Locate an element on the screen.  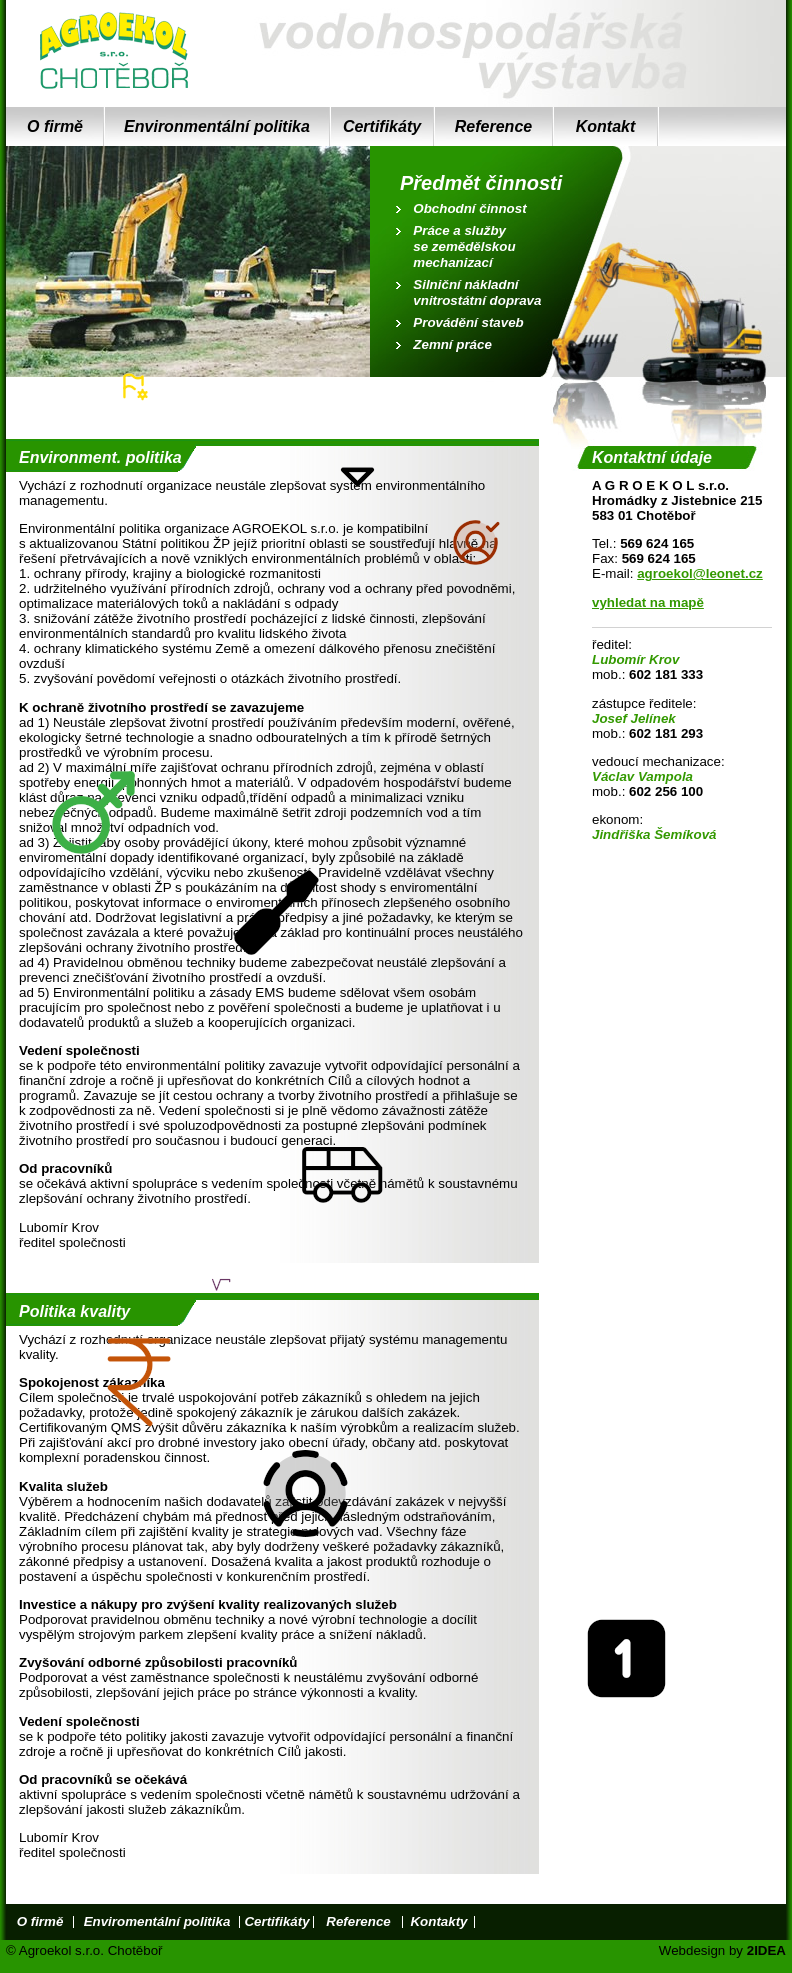
track delivery or shipping status is located at coordinates (339, 1173).